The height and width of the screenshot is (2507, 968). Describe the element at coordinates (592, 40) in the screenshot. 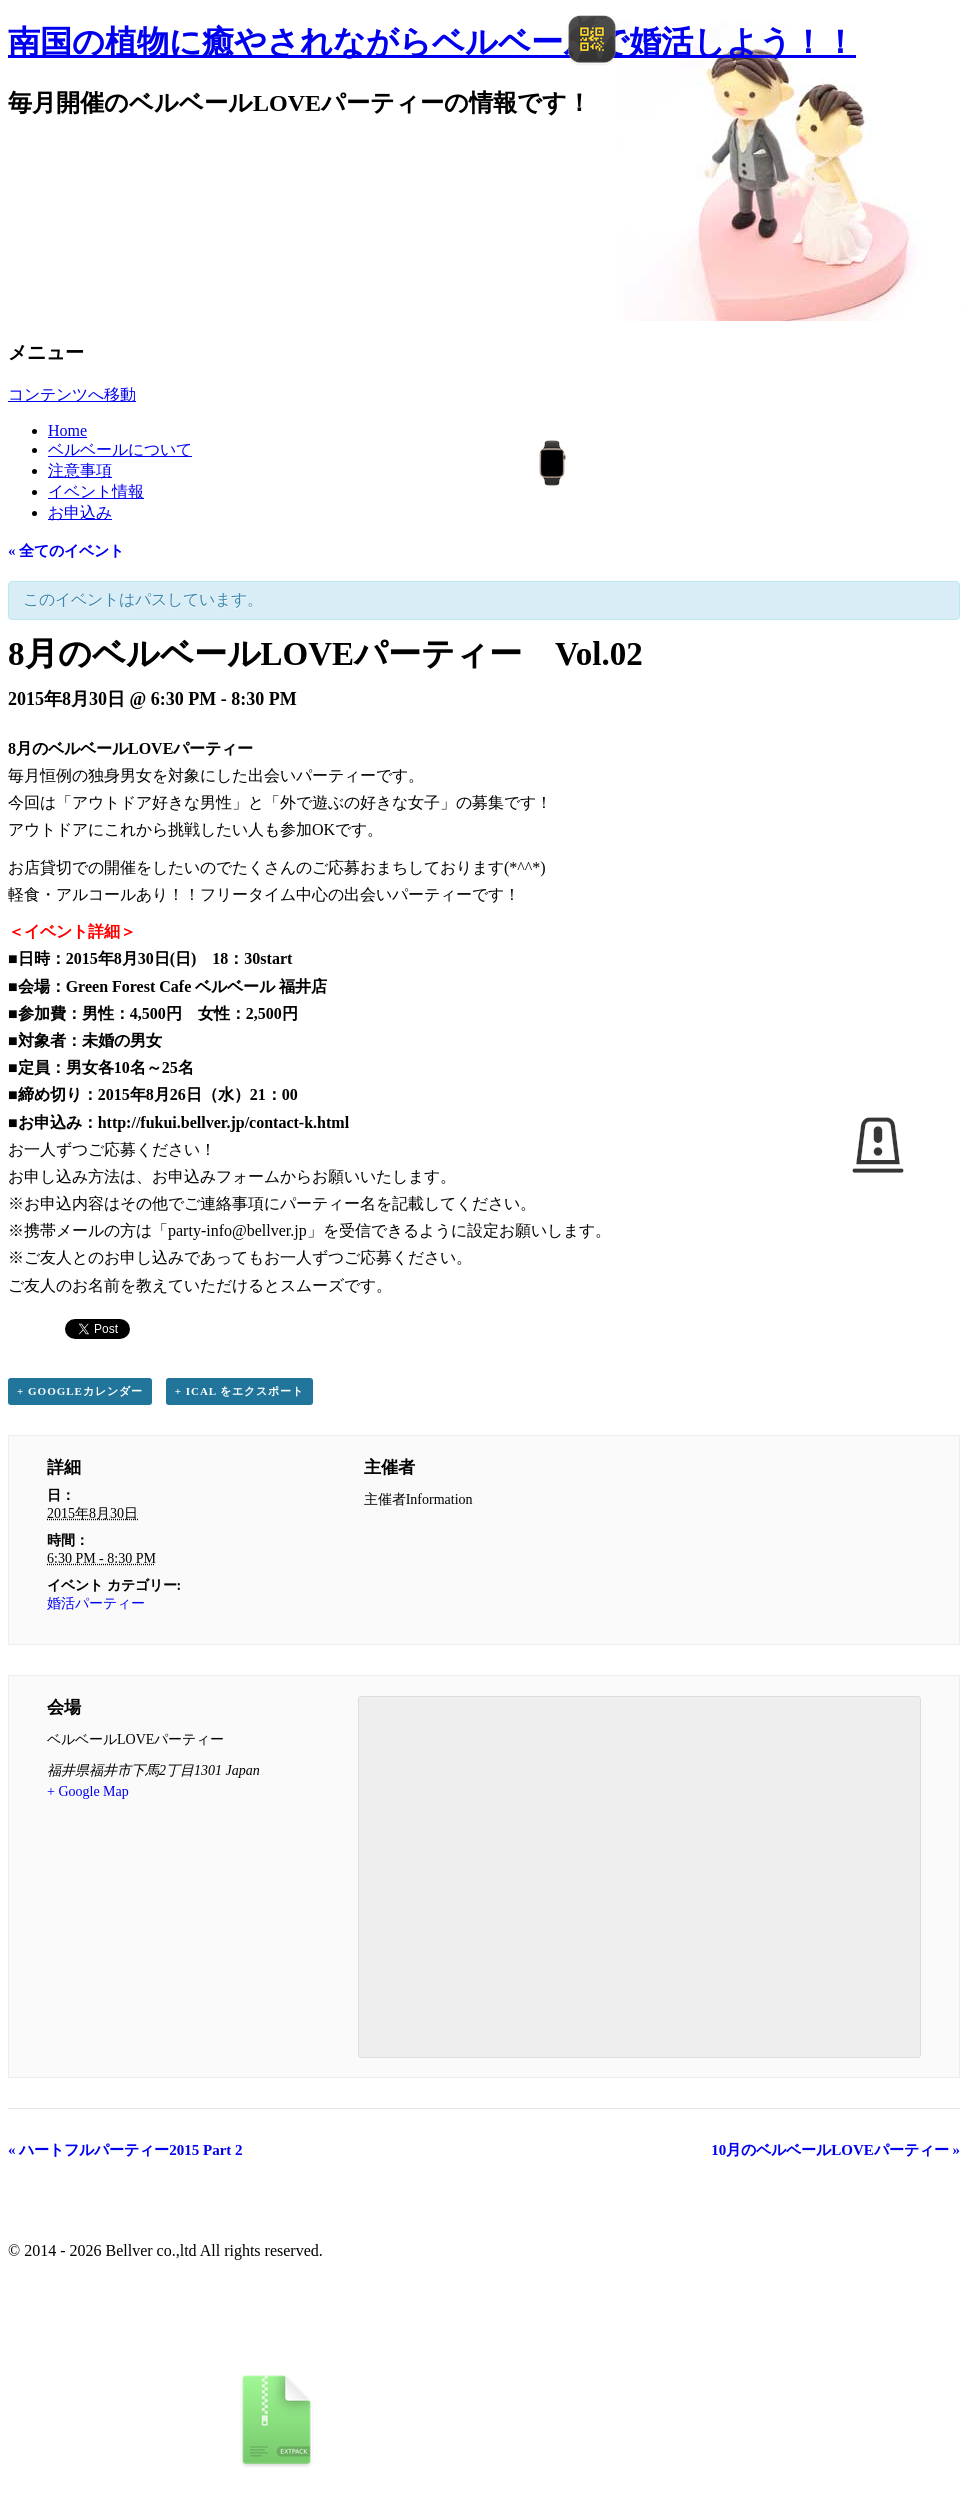

I see `configure web browser identification settings` at that location.